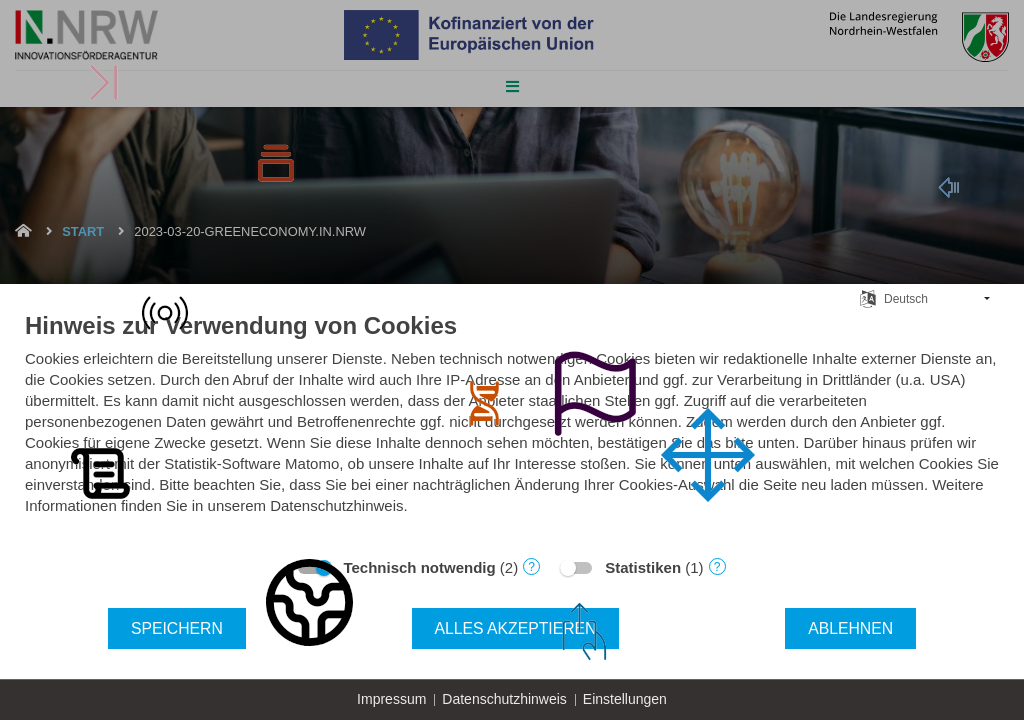 The height and width of the screenshot is (720, 1024). I want to click on move or reposition an element, so click(708, 455).